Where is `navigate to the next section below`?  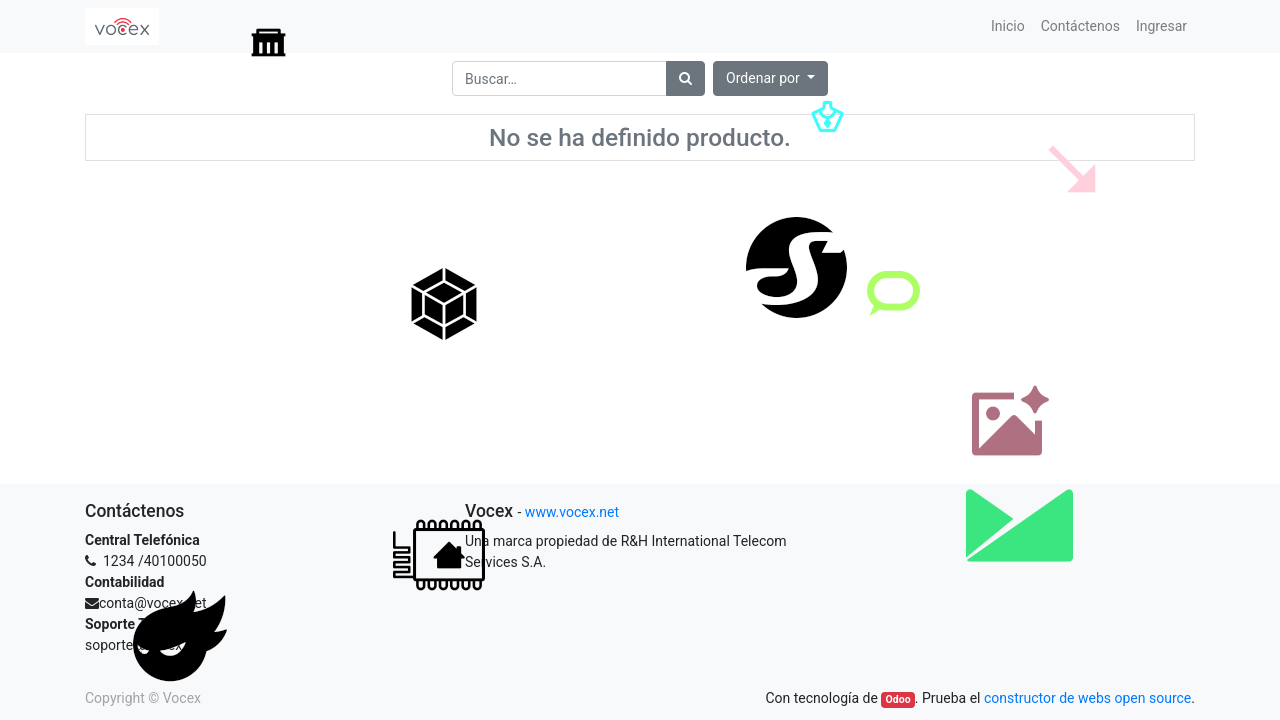 navigate to the next section below is located at coordinates (1073, 170).